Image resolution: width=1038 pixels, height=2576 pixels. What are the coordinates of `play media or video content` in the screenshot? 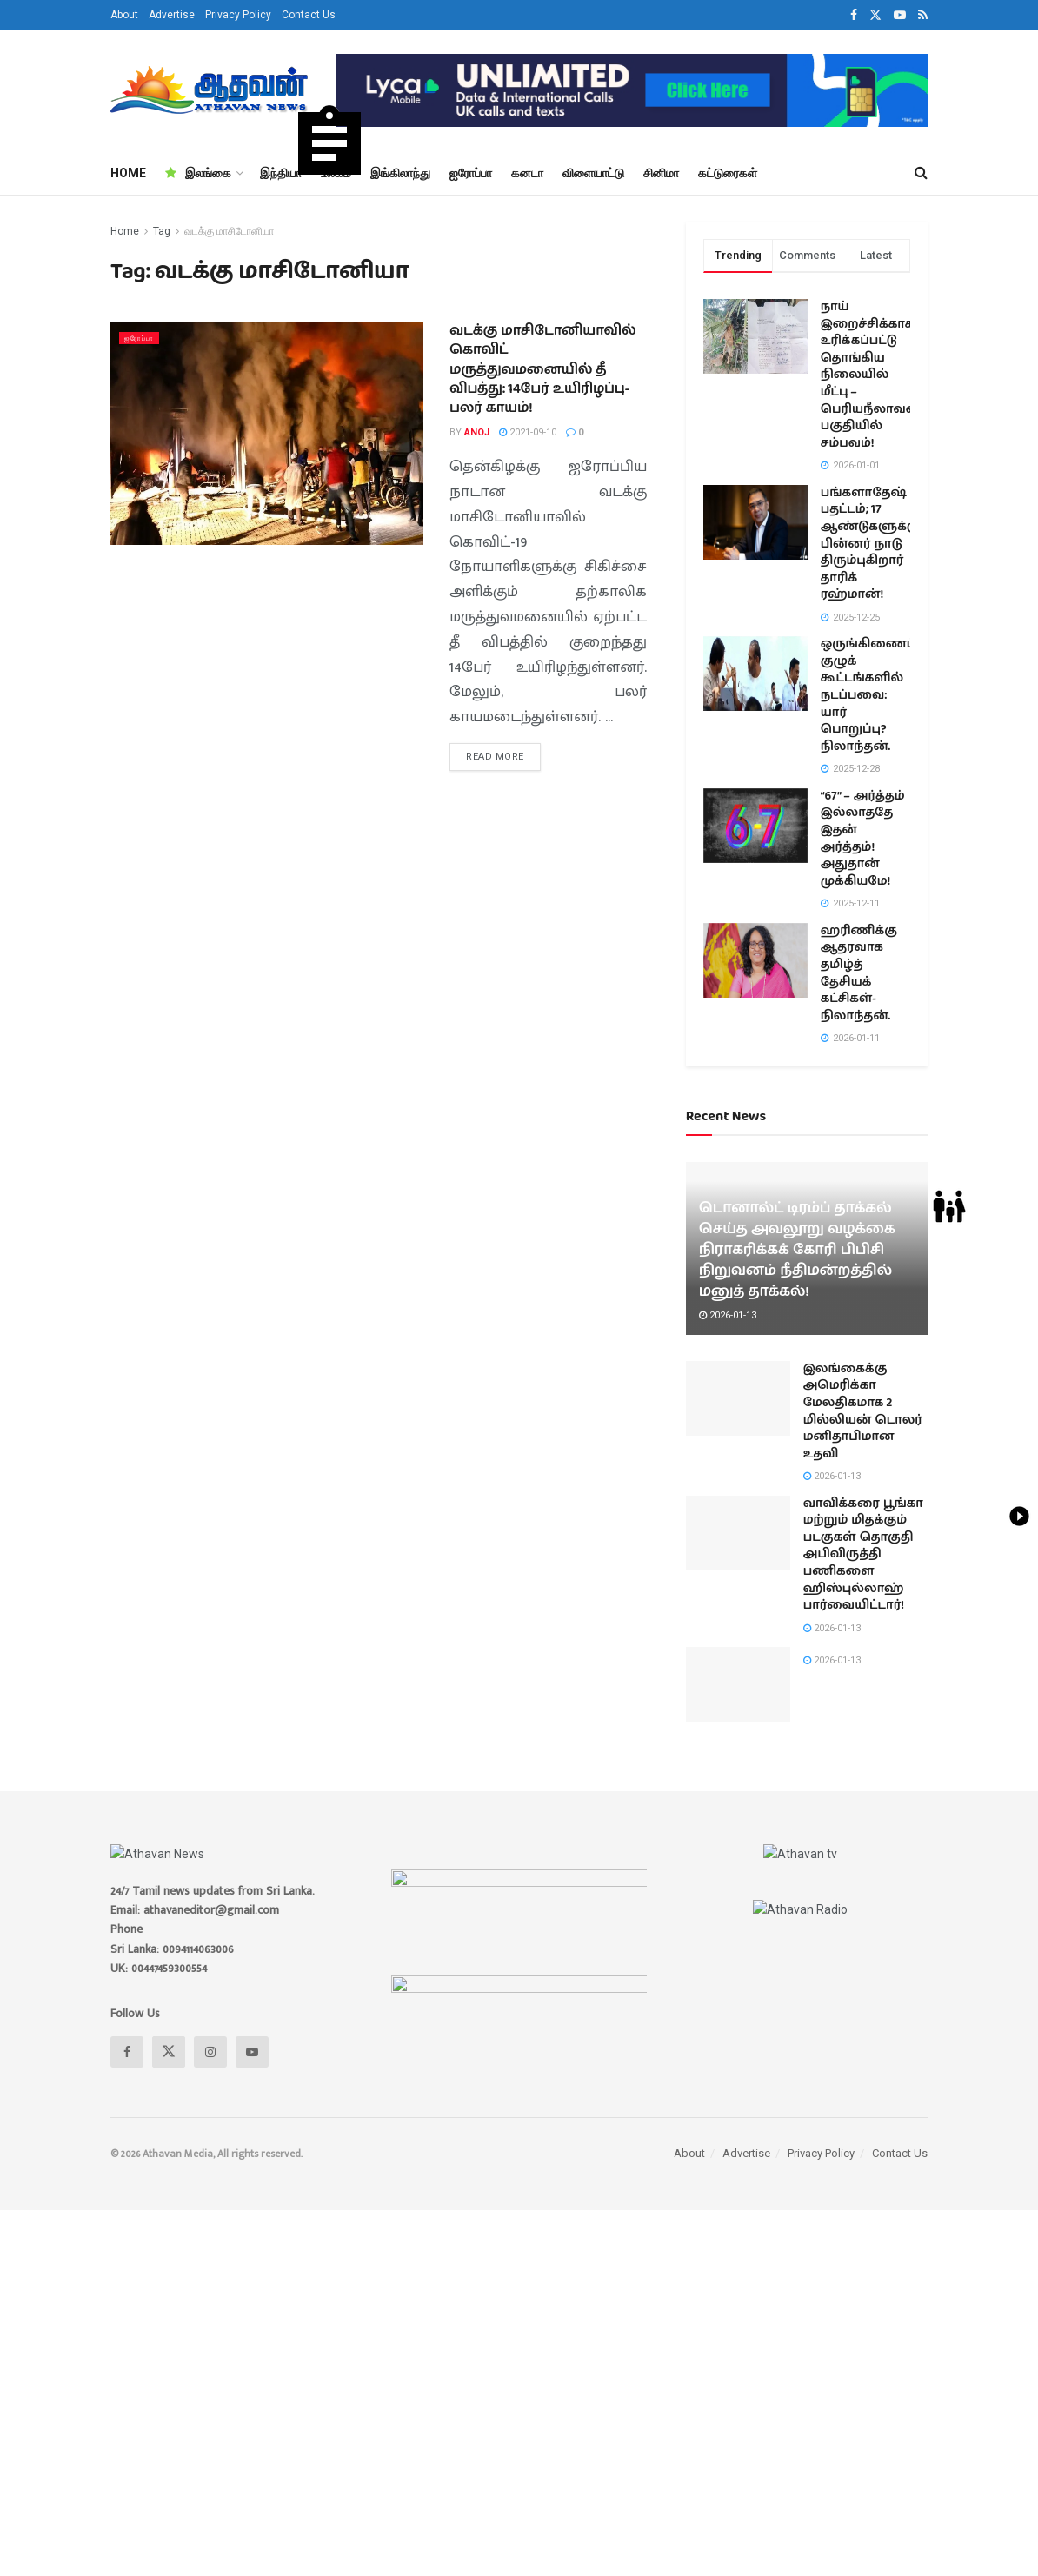 It's located at (1019, 1516).